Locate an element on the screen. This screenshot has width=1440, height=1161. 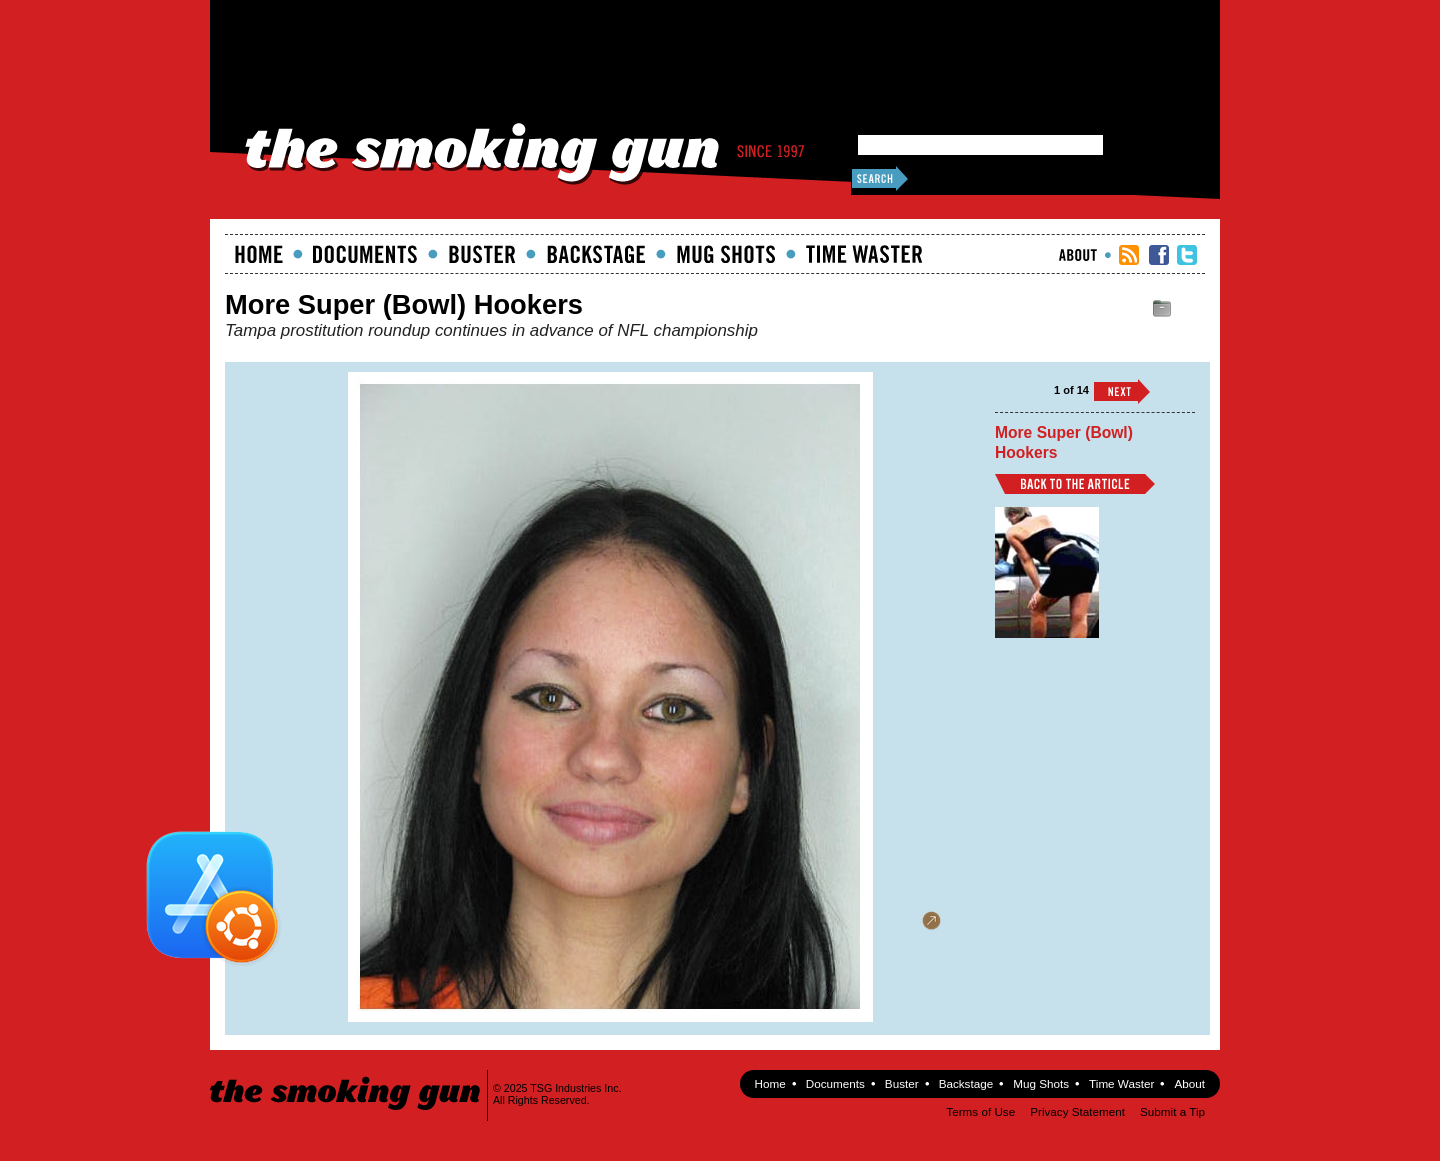
open file manager application is located at coordinates (1162, 308).